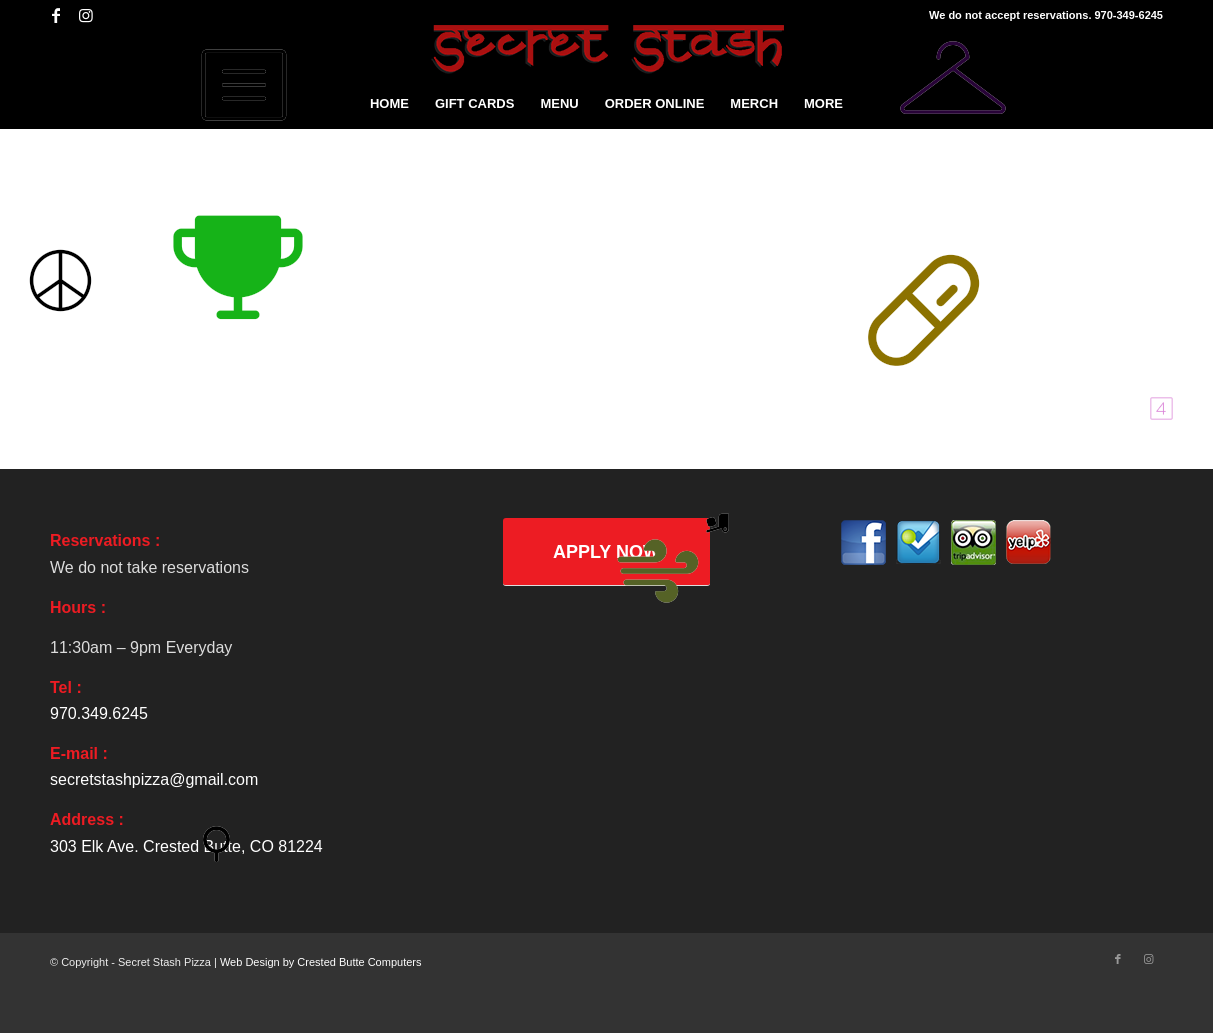 The image size is (1213, 1033). What do you see at coordinates (953, 83) in the screenshot?
I see `access your wardrobe or closet` at bounding box center [953, 83].